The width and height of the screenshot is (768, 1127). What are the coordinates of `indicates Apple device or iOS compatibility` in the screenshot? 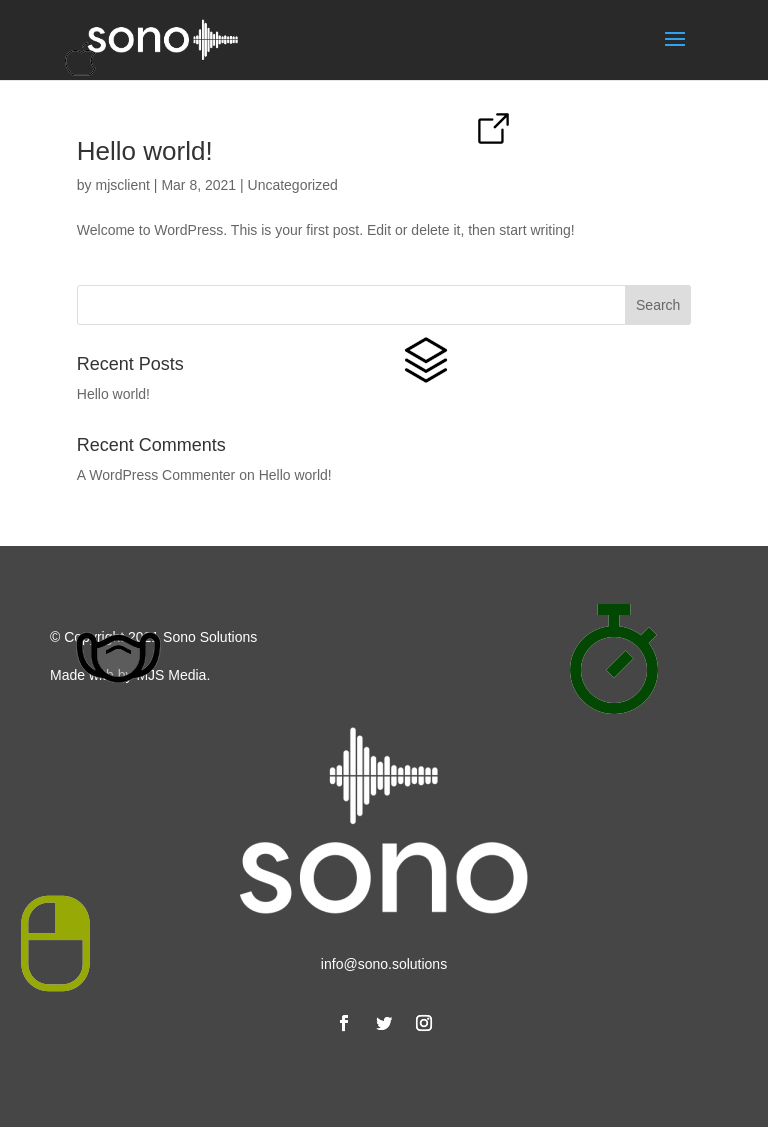 It's located at (81, 61).